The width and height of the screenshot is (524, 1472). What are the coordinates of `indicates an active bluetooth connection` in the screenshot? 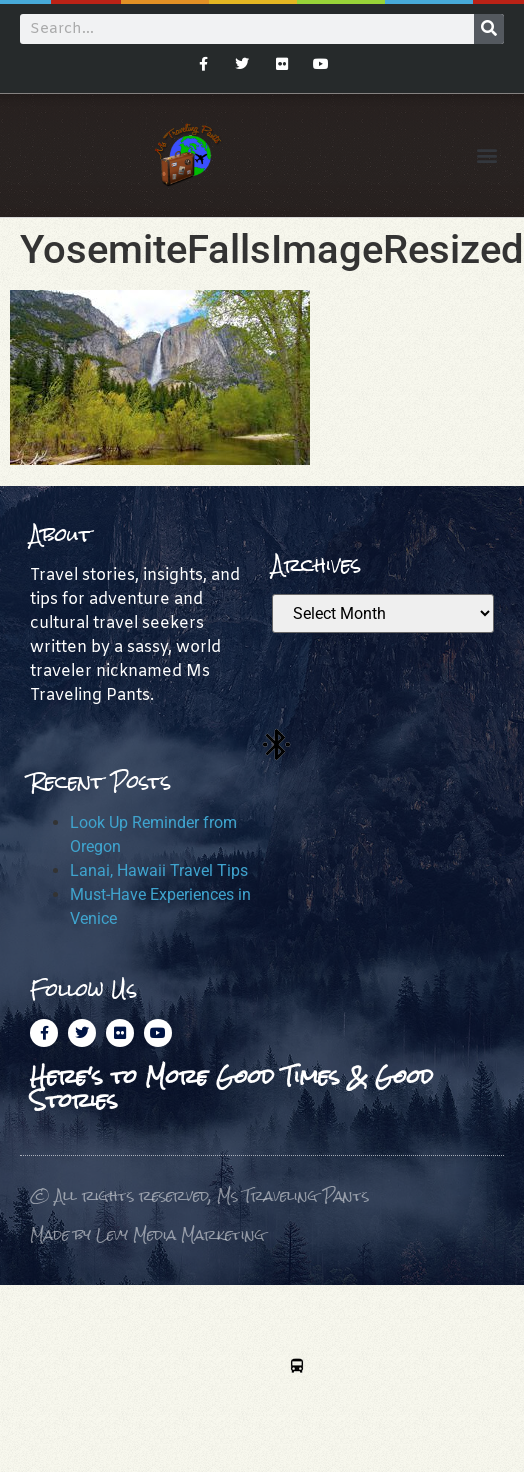 It's located at (276, 744).